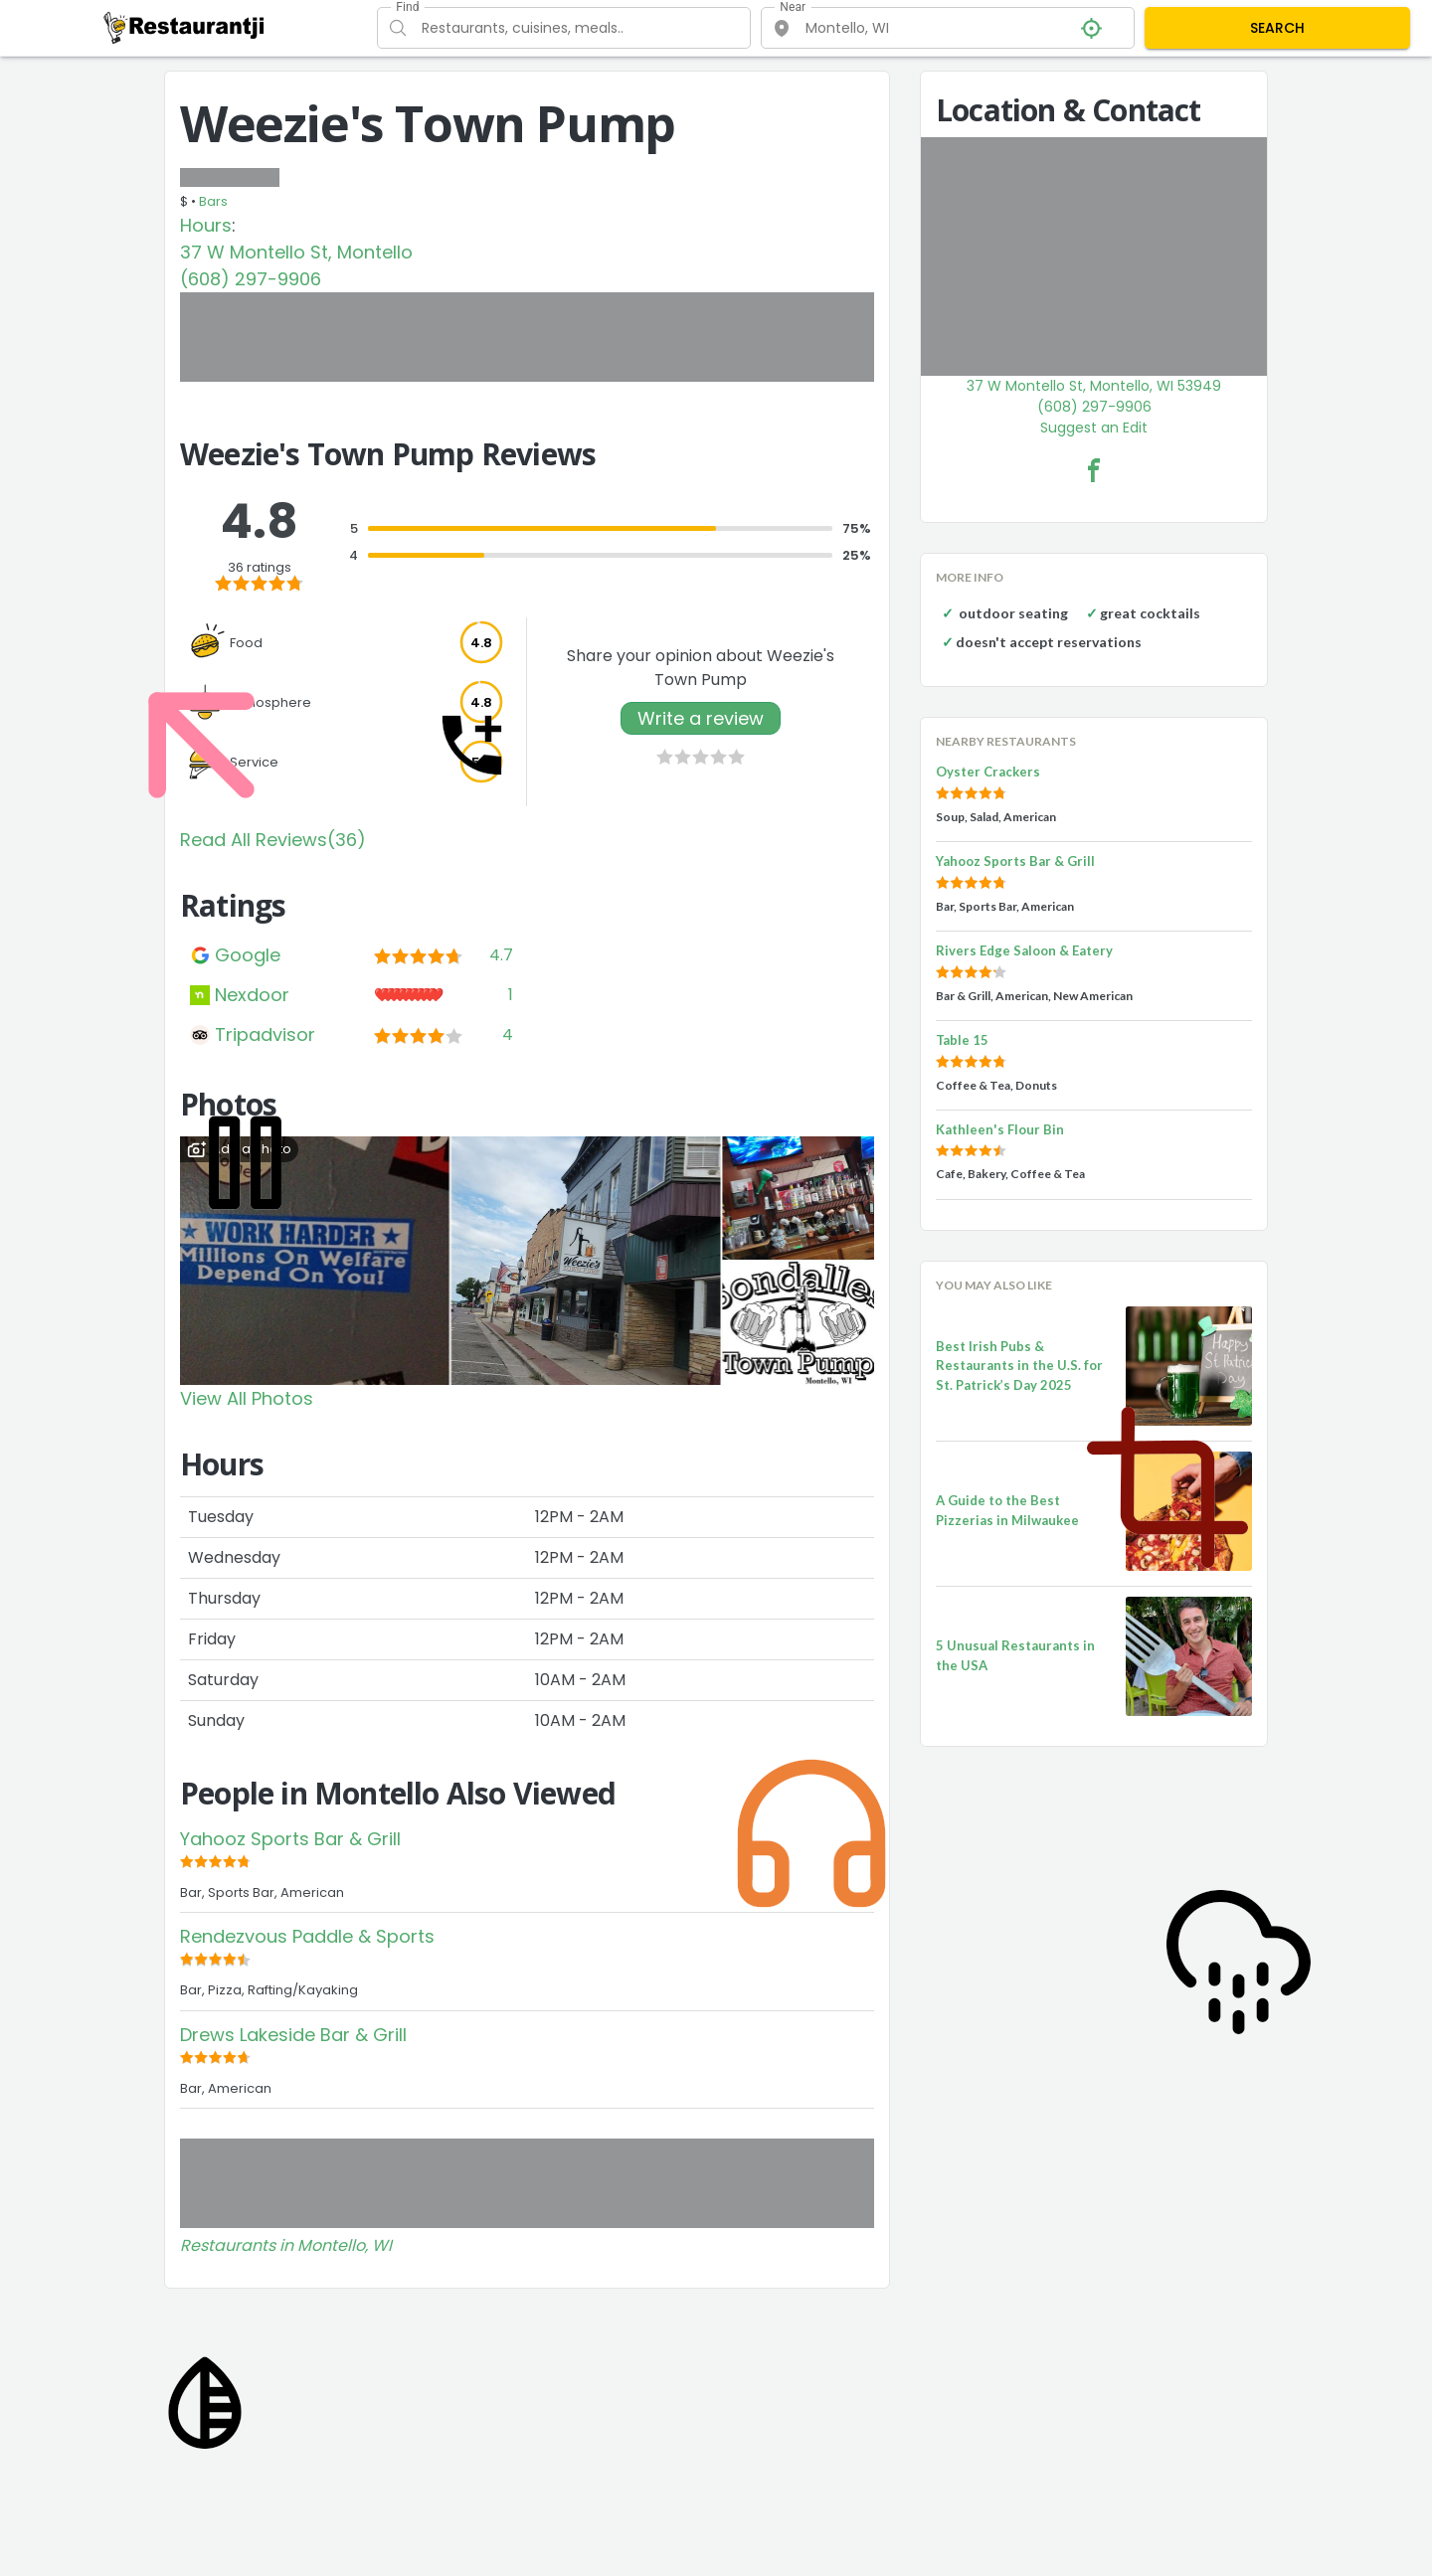 The width and height of the screenshot is (1432, 2576). I want to click on adjust water or humidity level, so click(205, 2406).